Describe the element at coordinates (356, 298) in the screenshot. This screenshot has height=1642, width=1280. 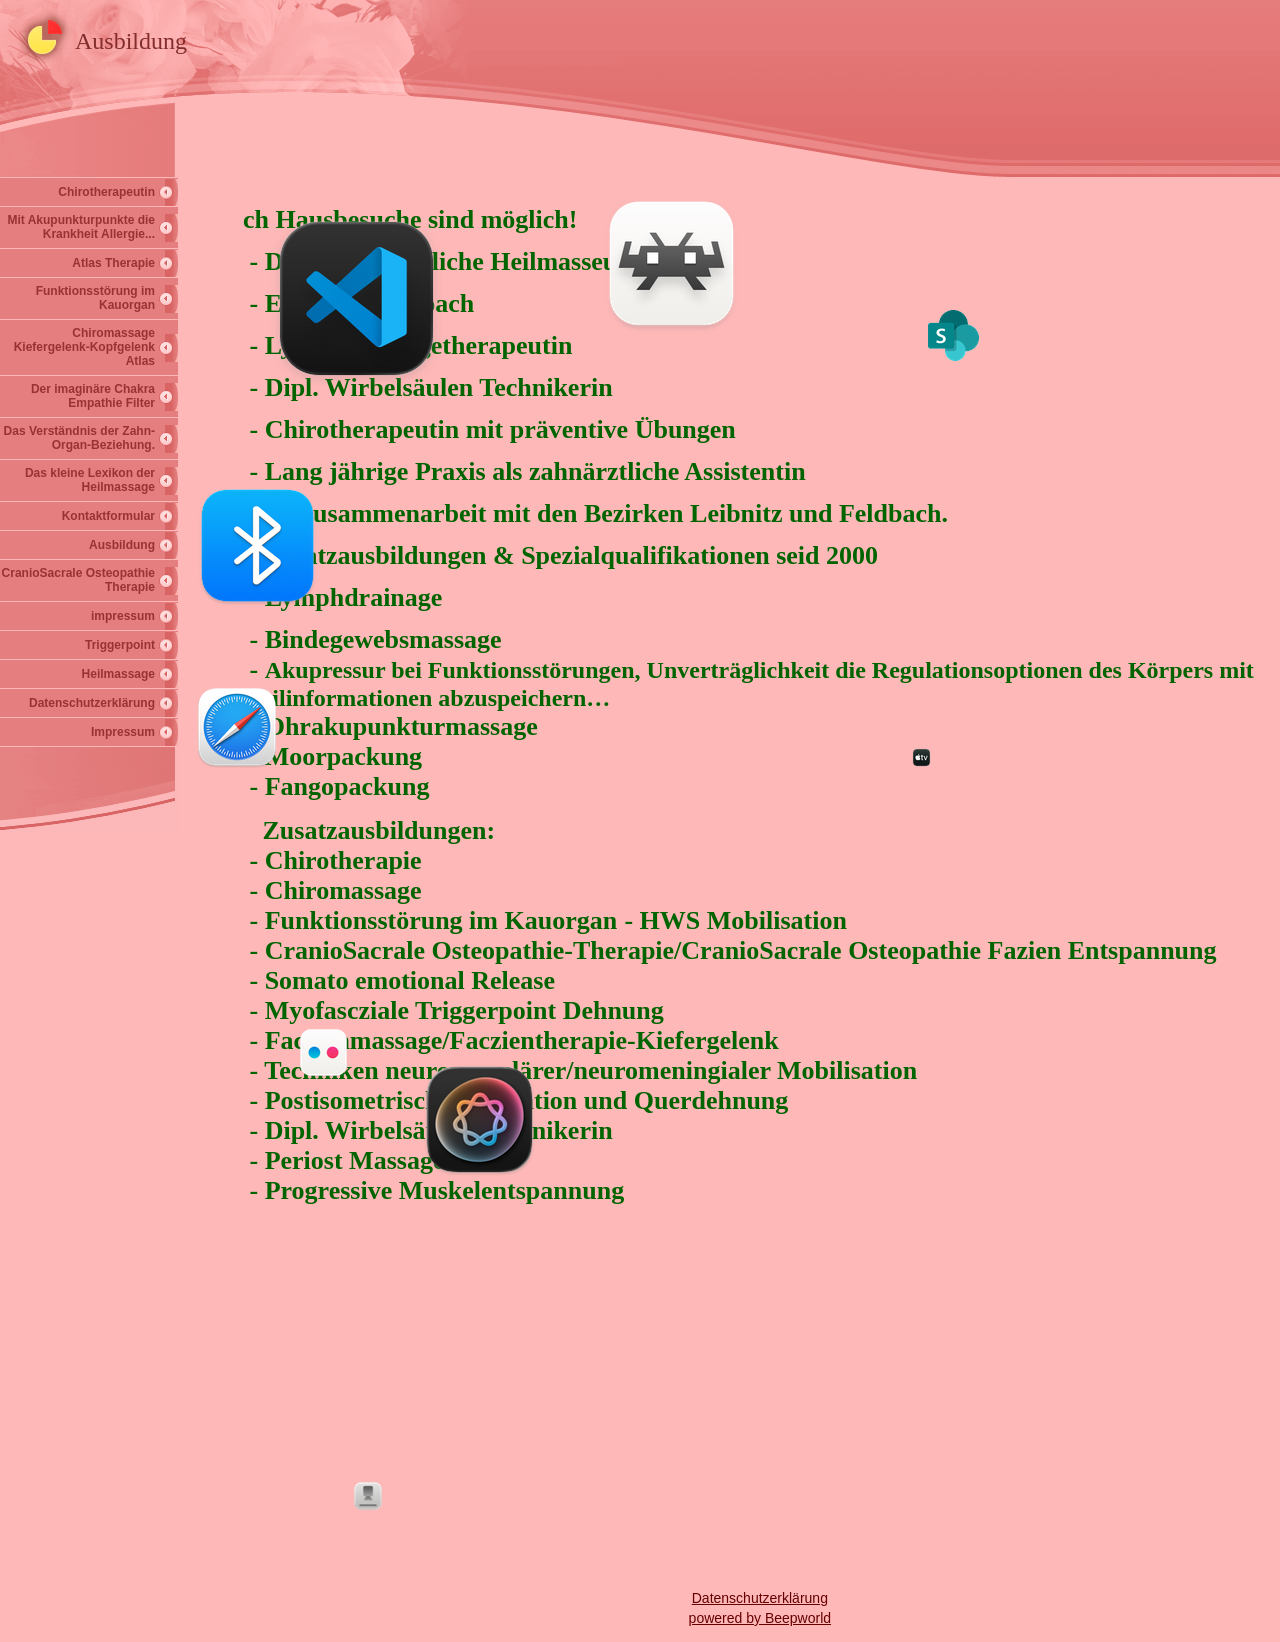
I see `open Visual Studio Code` at that location.